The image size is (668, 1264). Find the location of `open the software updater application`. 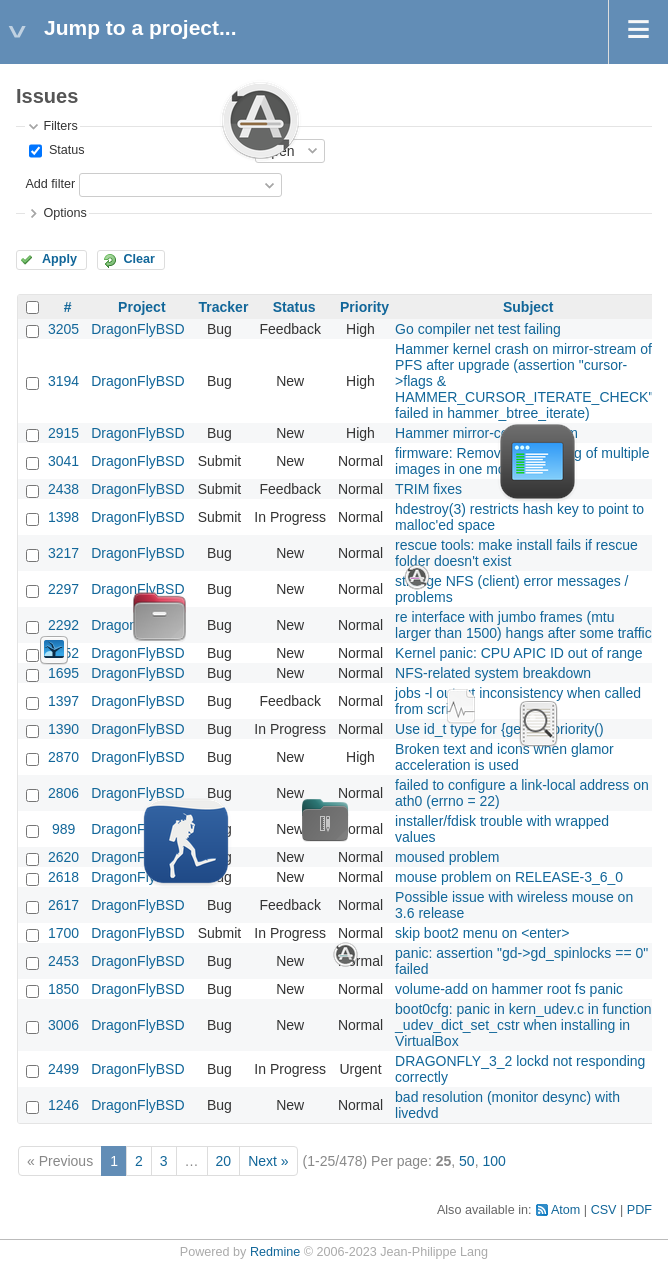

open the software updater application is located at coordinates (260, 120).